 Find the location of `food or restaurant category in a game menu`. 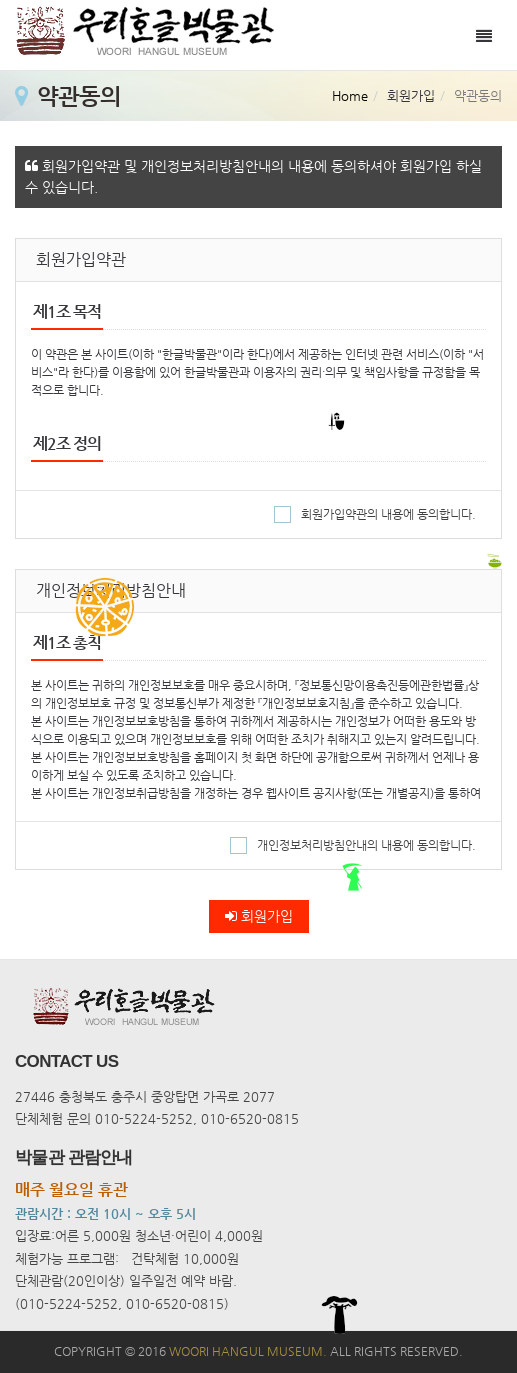

food or restaurant category in a game menu is located at coordinates (105, 607).